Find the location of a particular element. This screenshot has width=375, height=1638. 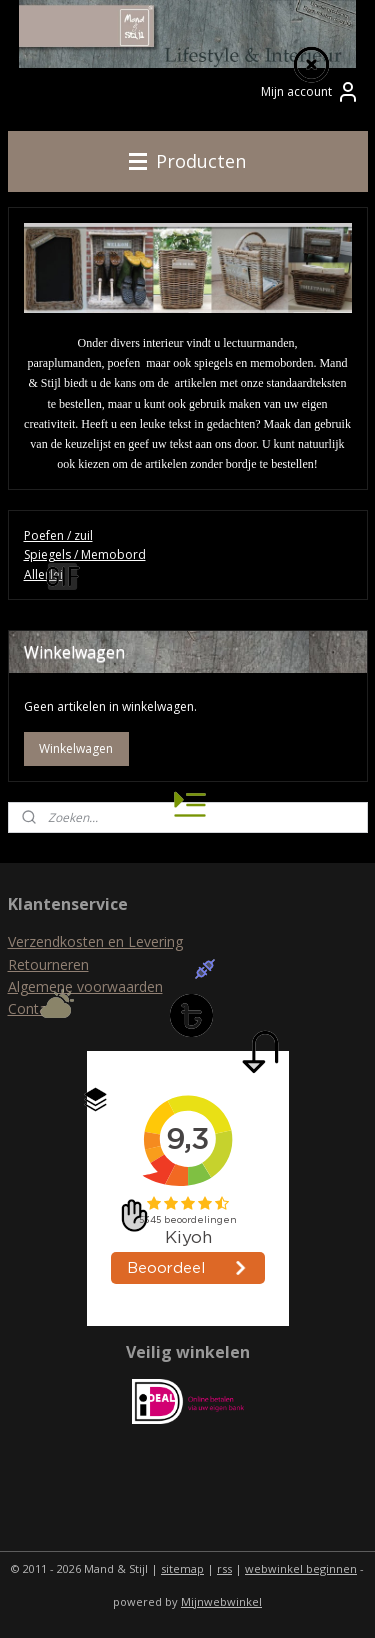

increase text indentation is located at coordinates (190, 805).